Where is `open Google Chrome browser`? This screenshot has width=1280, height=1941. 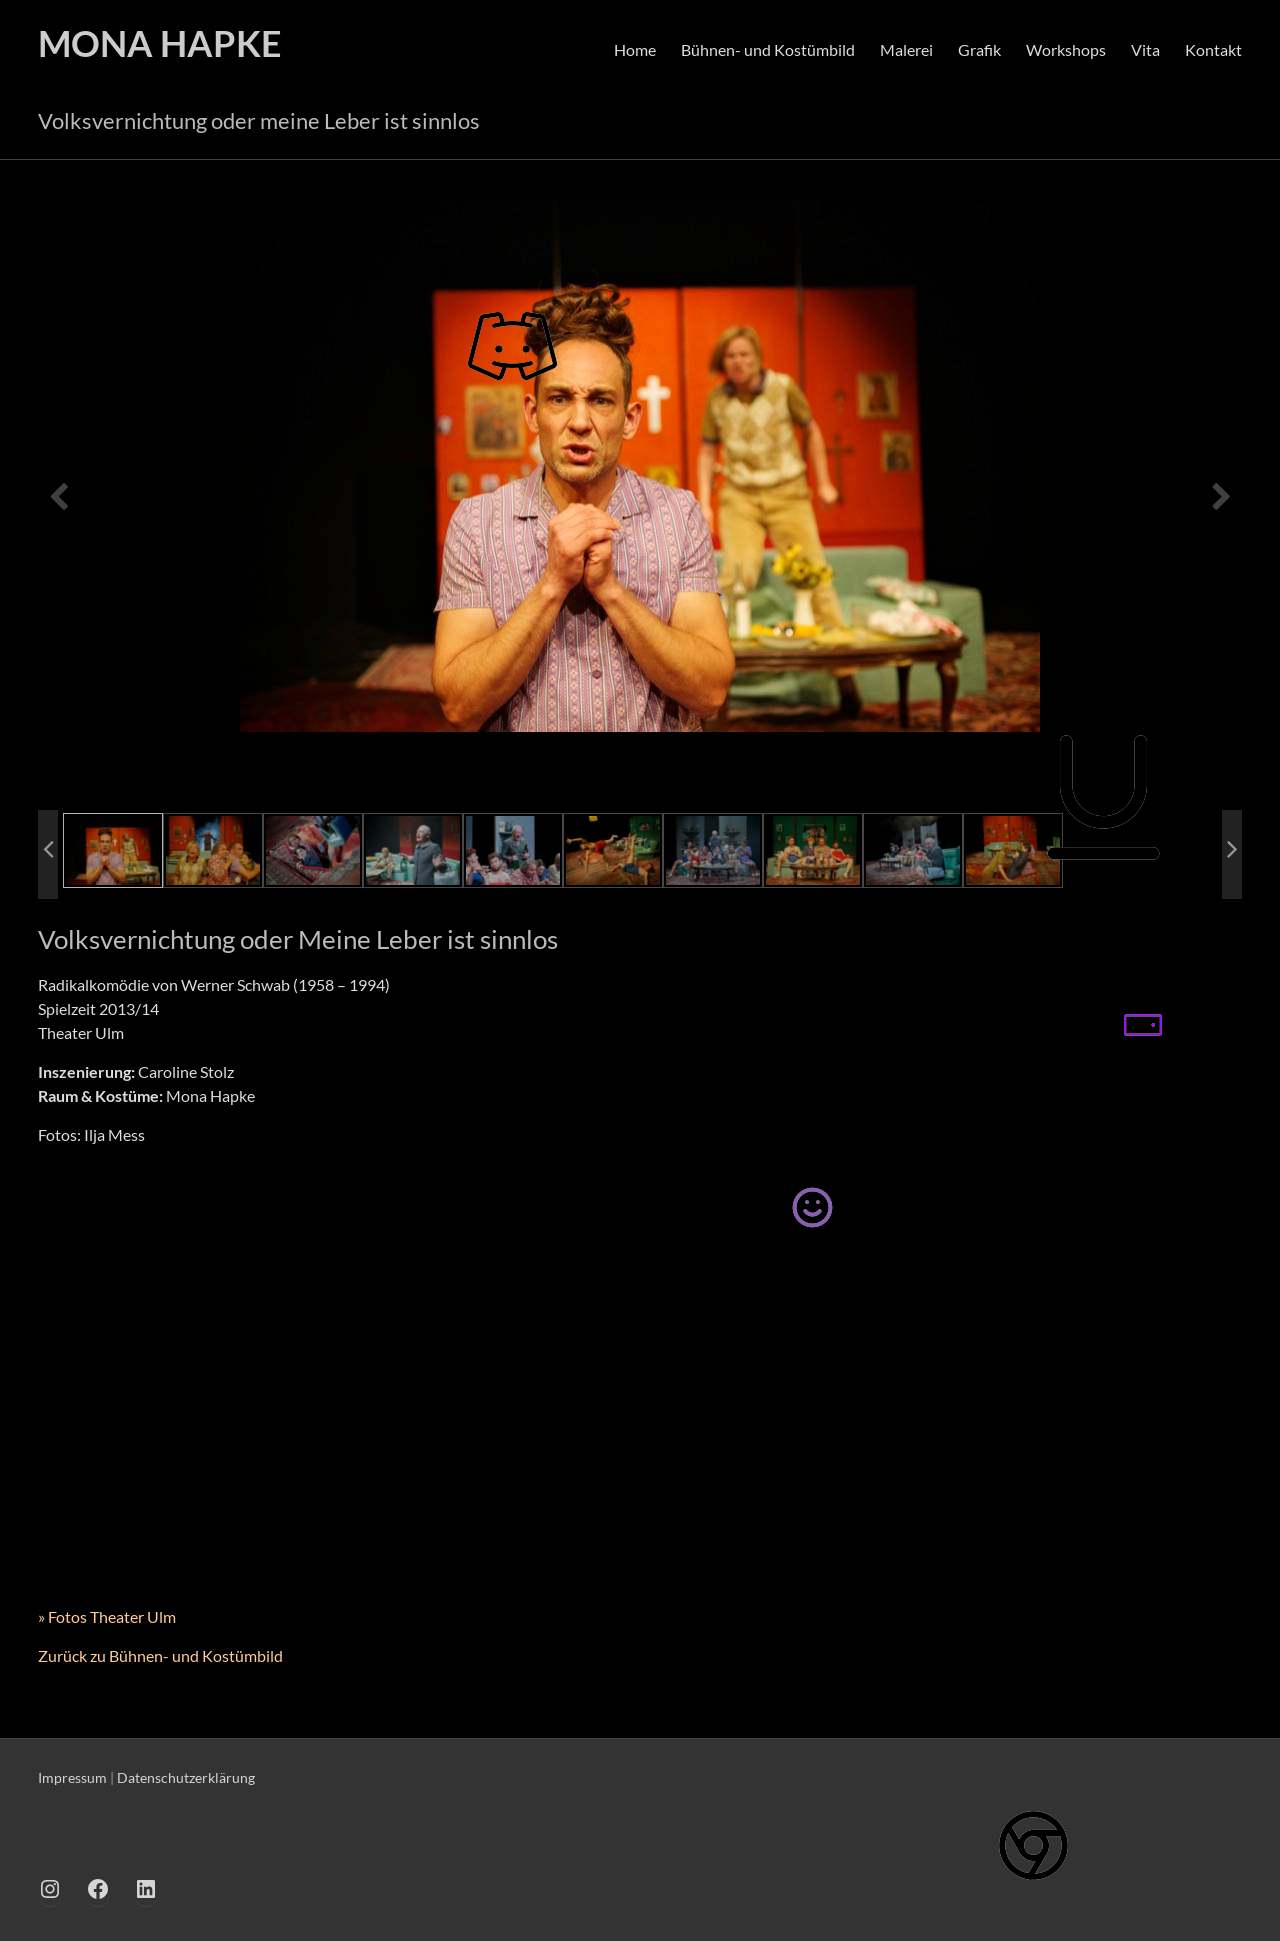 open Google Chrome browser is located at coordinates (1033, 1845).